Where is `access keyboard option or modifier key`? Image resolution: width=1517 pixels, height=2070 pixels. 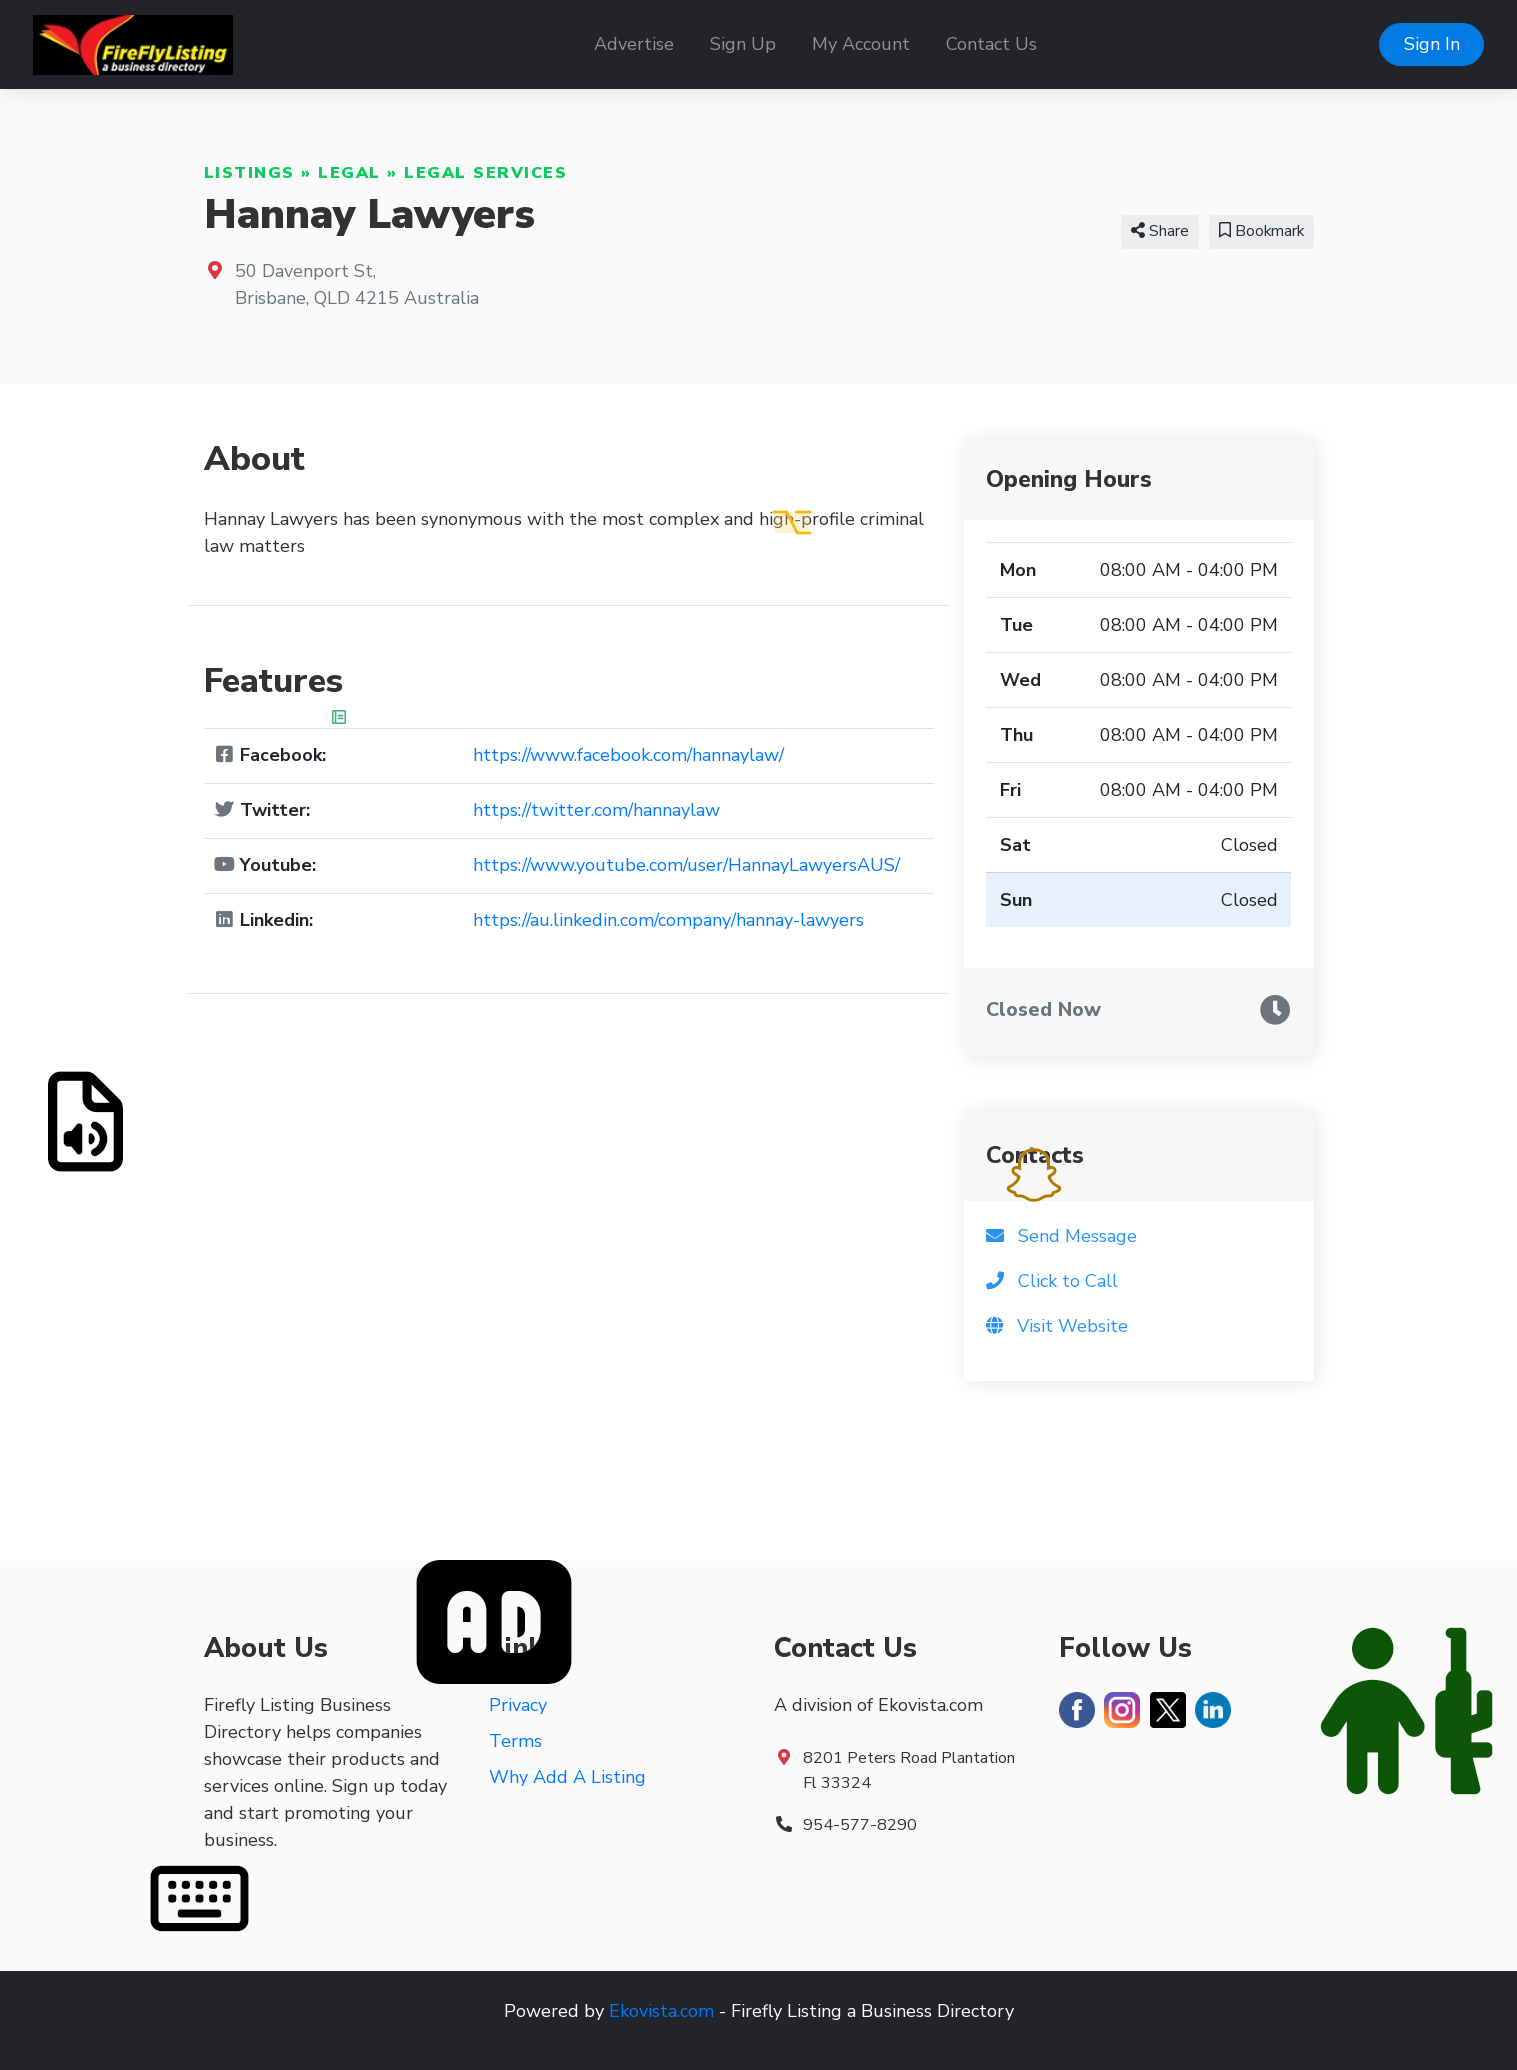 access keyboard option or modifier key is located at coordinates (792, 521).